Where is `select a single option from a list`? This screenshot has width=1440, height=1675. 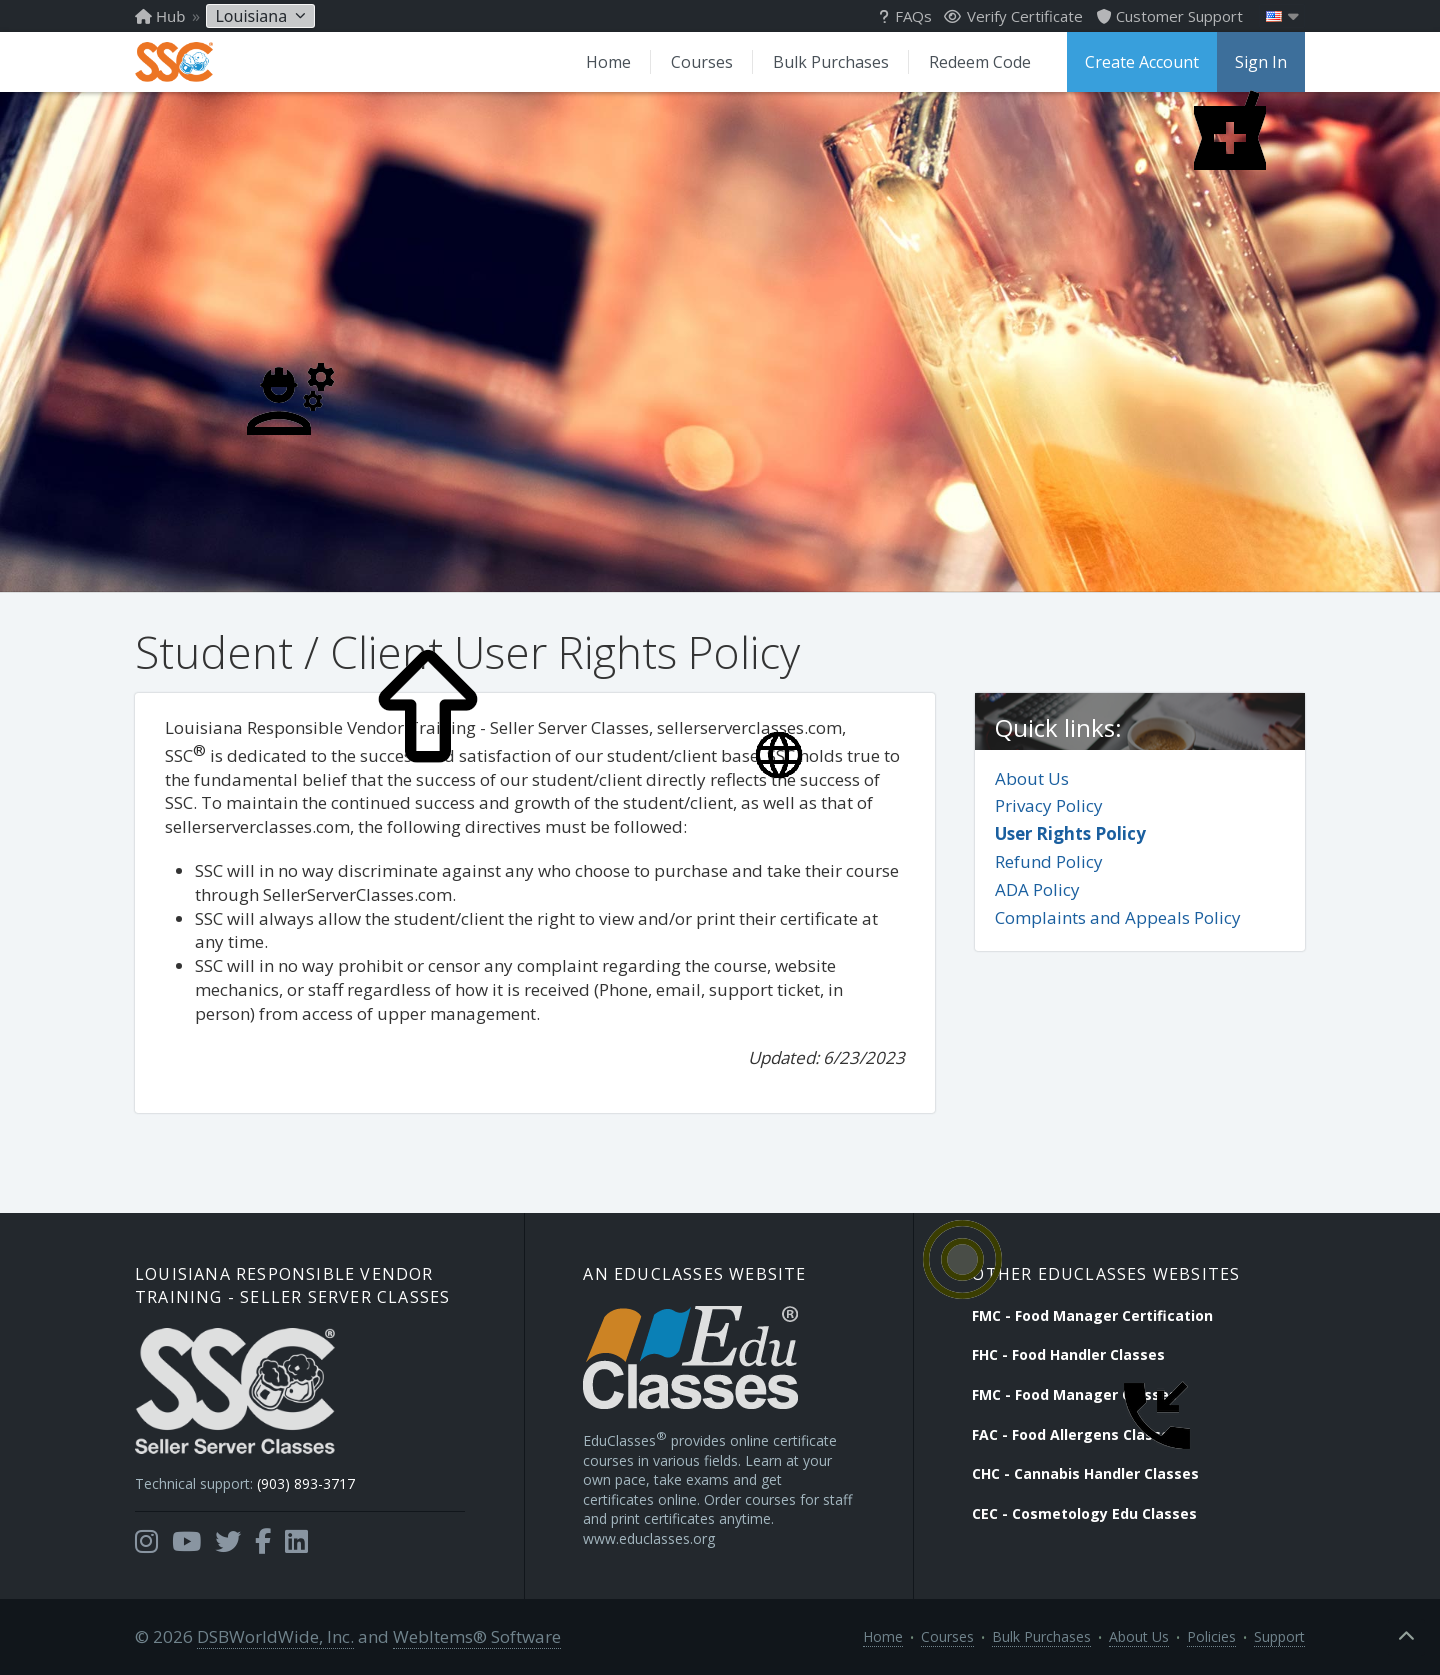 select a single option from a list is located at coordinates (962, 1259).